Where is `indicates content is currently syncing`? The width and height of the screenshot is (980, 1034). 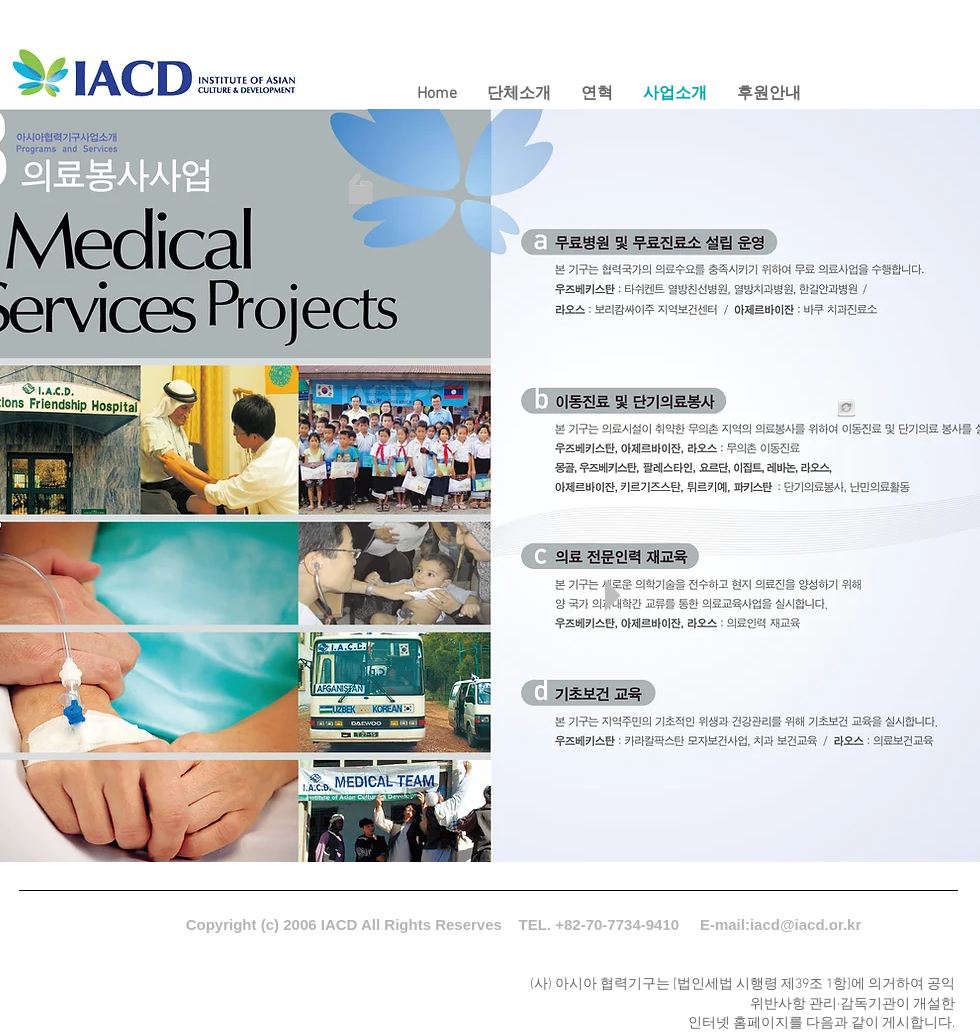 indicates content is currently syncing is located at coordinates (846, 408).